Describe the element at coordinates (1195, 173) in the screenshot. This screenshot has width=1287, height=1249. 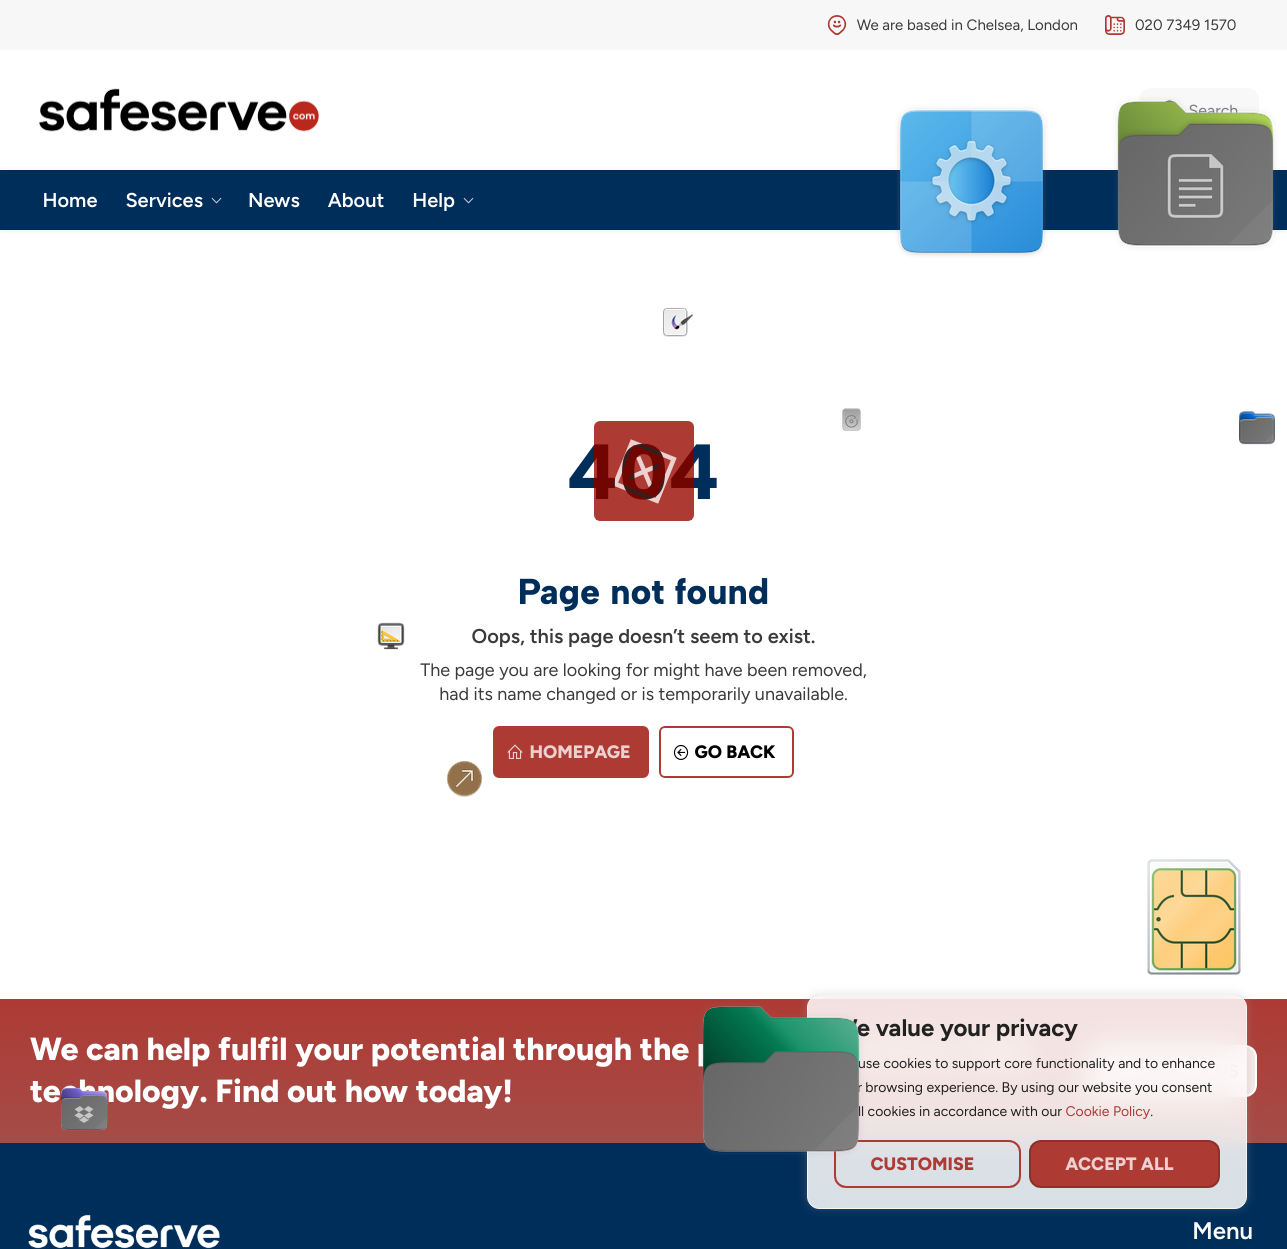
I see `open your documents folder` at that location.